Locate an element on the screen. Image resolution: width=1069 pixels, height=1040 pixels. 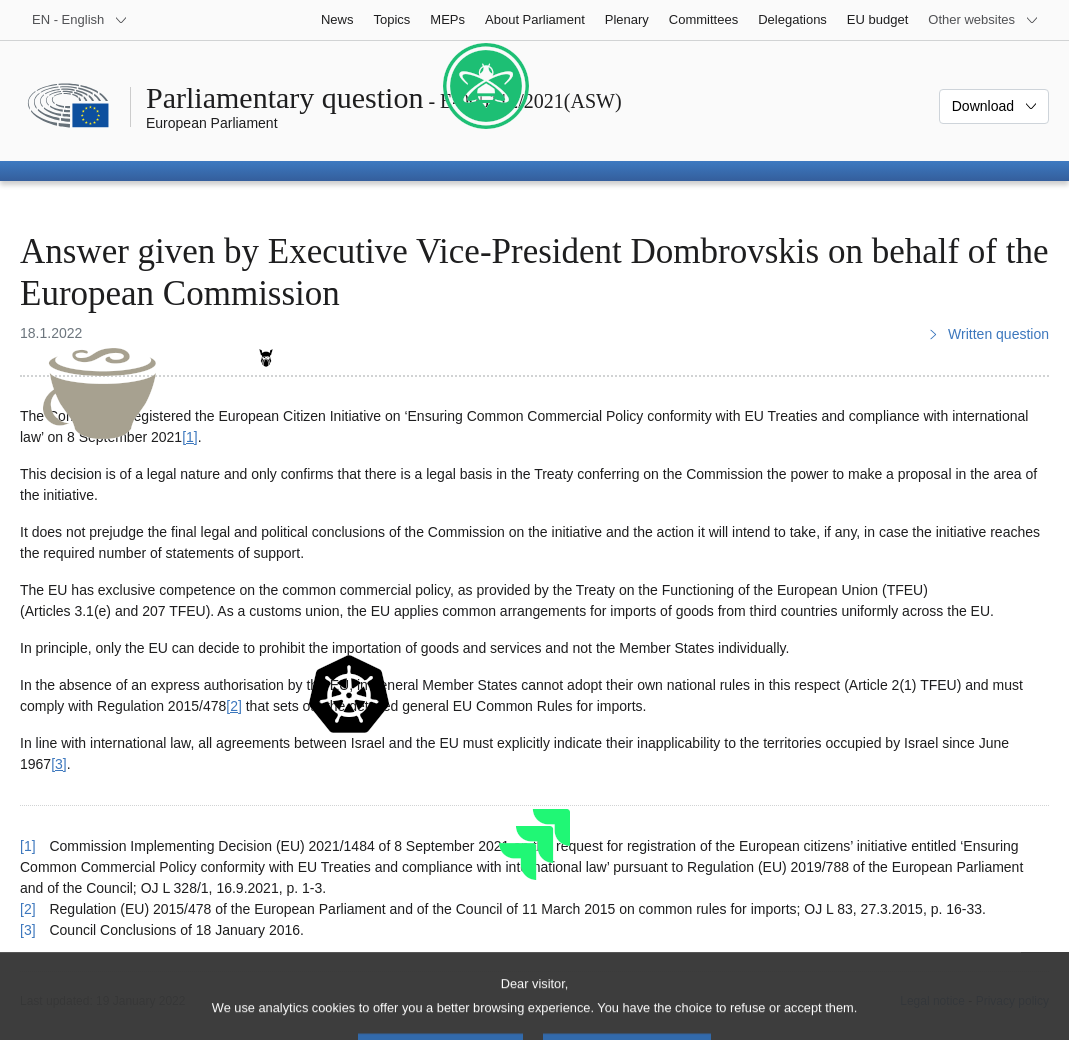
indicates coffeescript programming language is located at coordinates (99, 393).